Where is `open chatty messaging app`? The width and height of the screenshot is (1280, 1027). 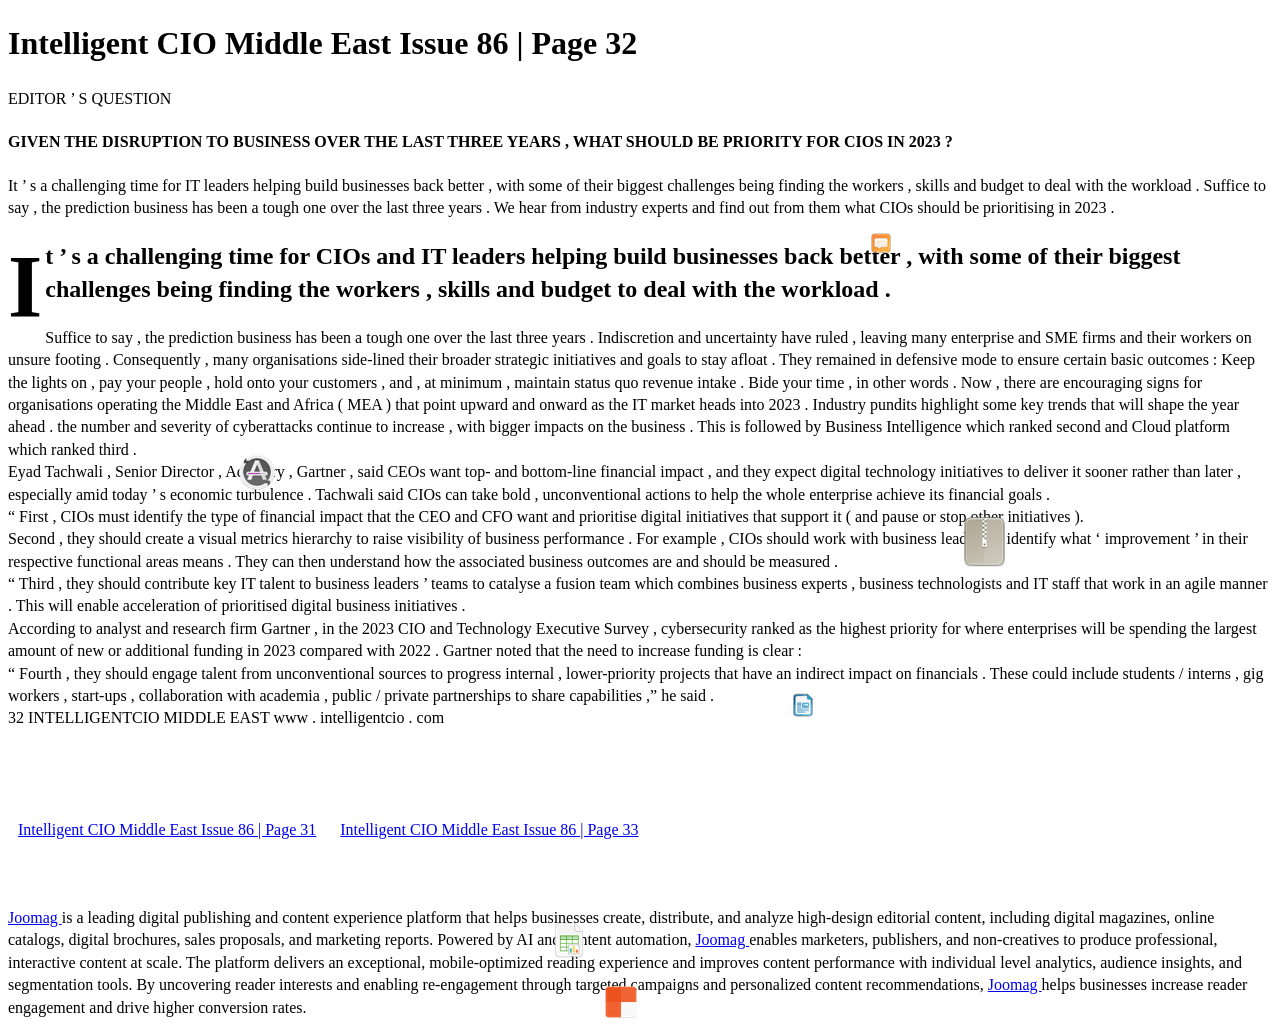
open chatty messaging app is located at coordinates (881, 243).